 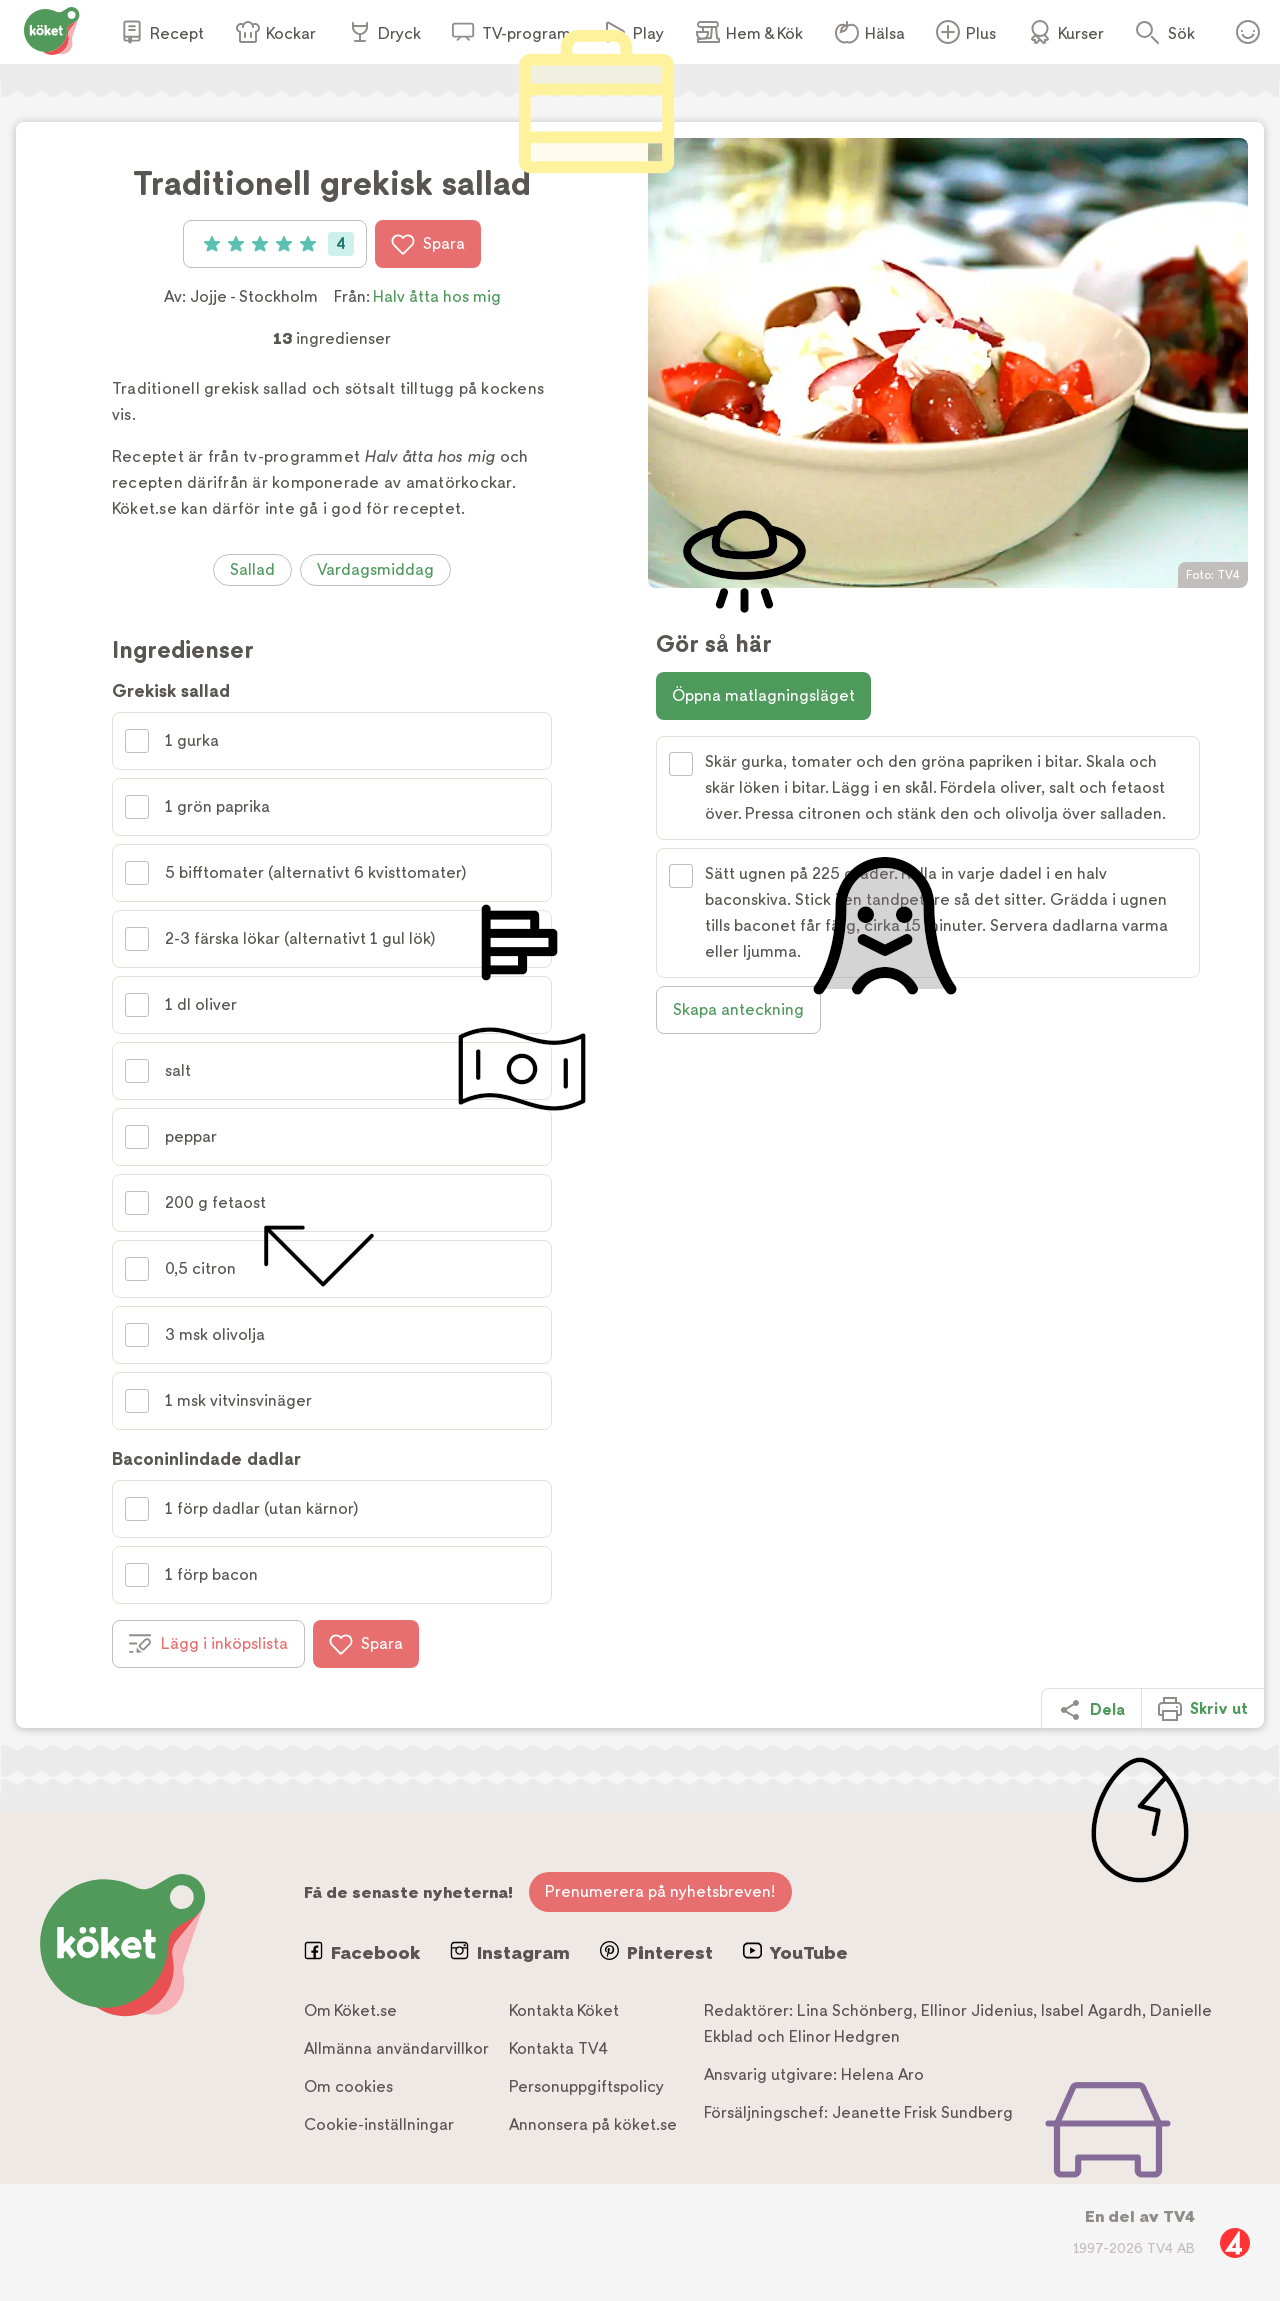 I want to click on view horizontal bar chart data, so click(x=516, y=942).